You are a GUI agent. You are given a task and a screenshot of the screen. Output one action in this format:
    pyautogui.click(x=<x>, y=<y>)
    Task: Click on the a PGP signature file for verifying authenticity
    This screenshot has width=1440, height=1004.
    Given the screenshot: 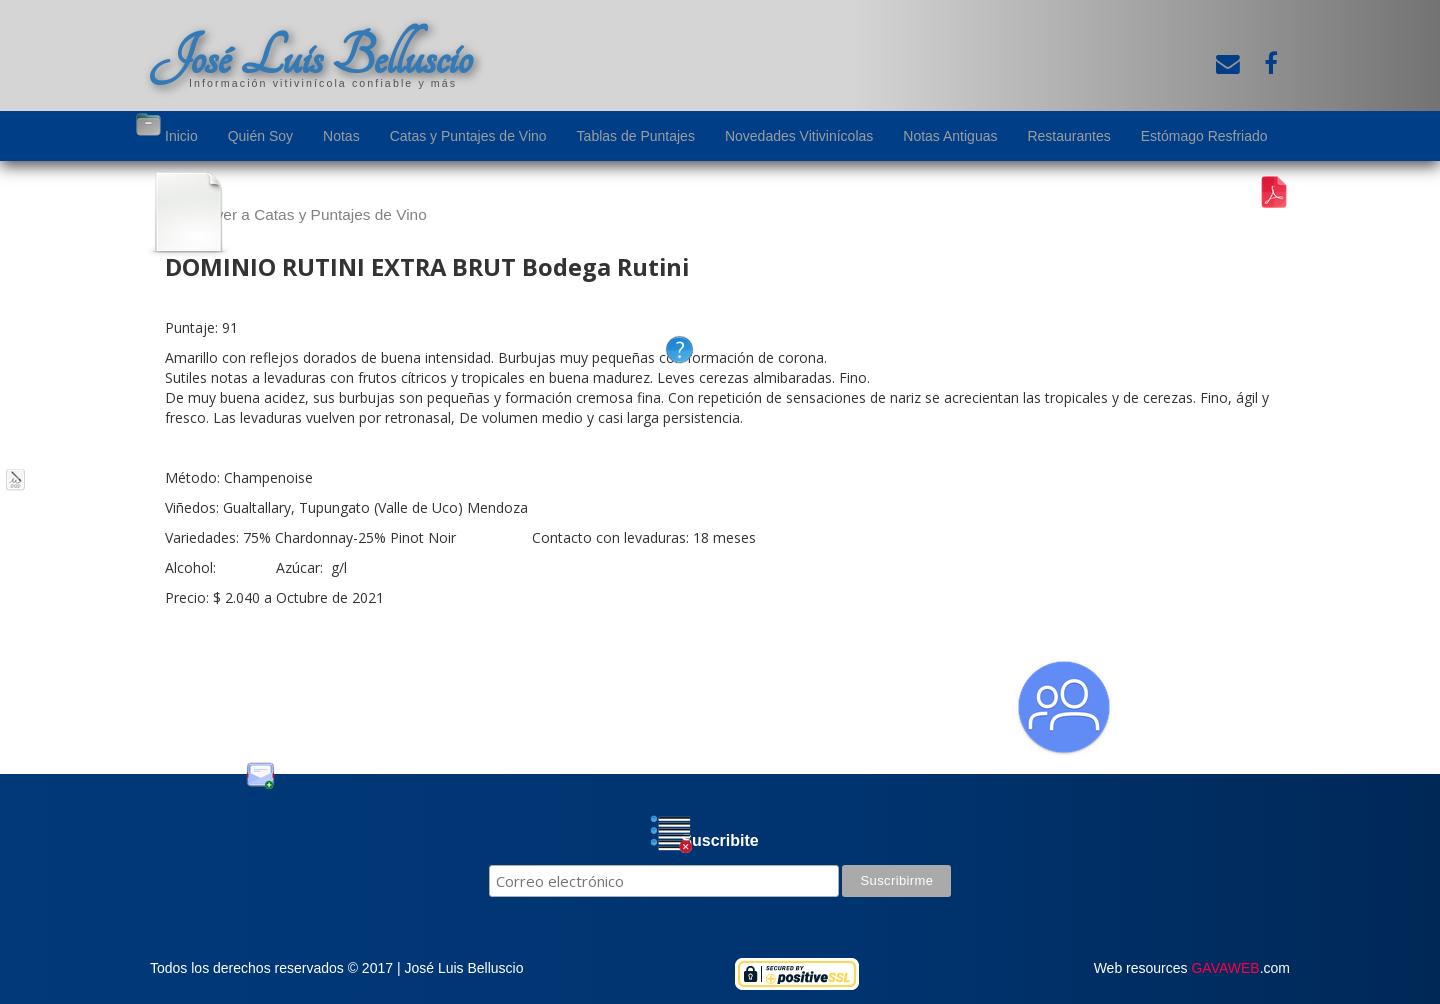 What is the action you would take?
    pyautogui.click(x=15, y=479)
    